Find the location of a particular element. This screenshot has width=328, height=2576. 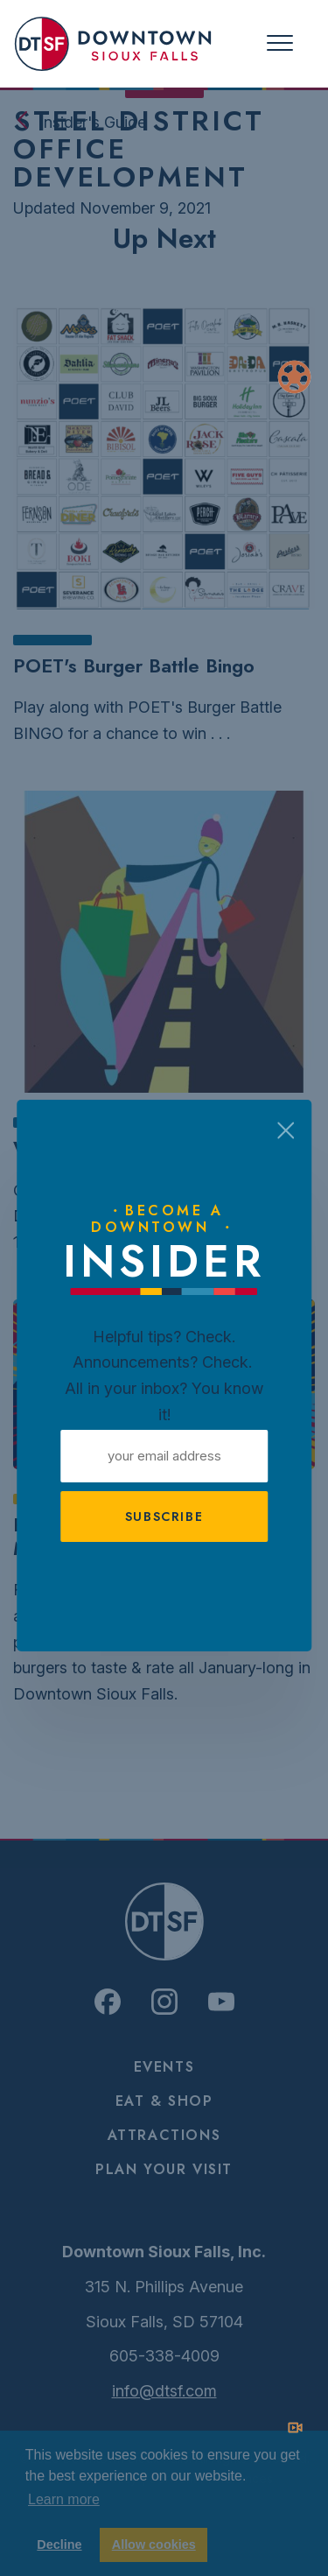

start a live broadcast or stream is located at coordinates (295, 2427).